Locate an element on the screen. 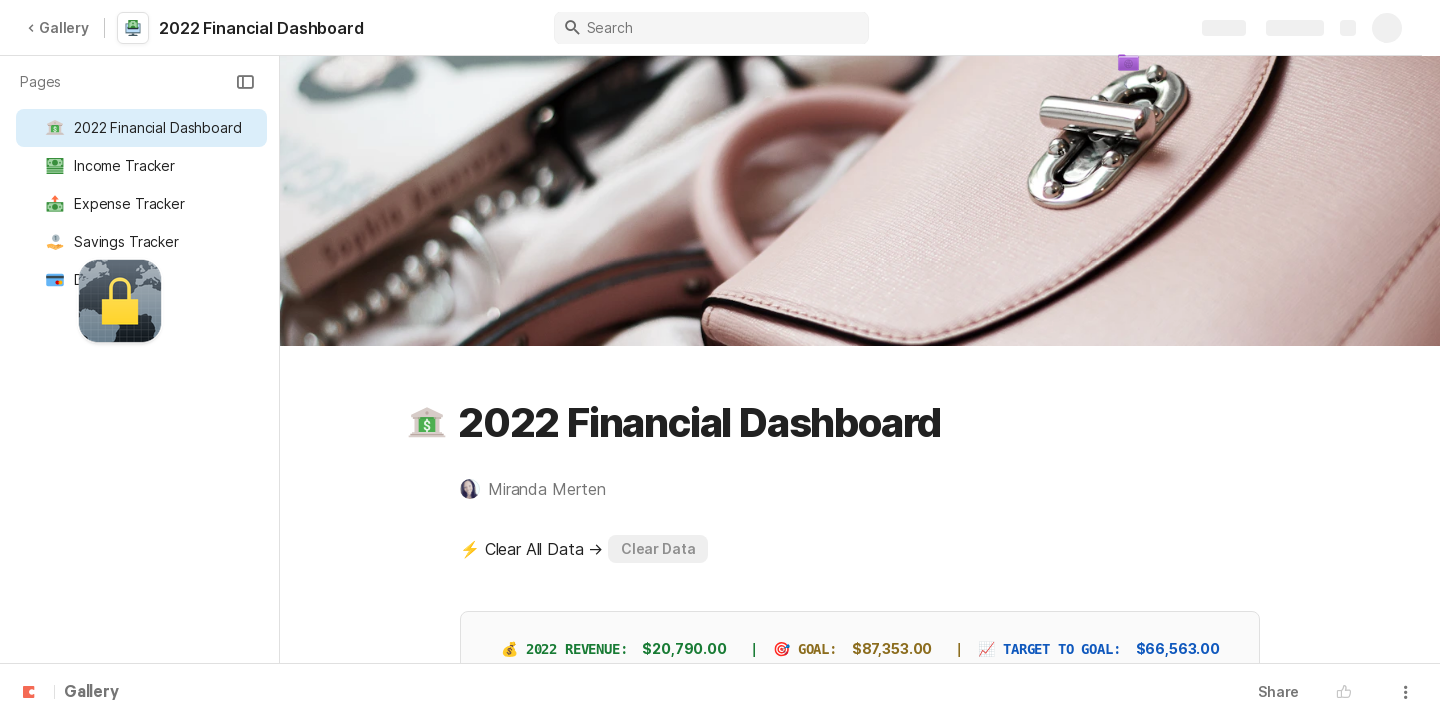  manage browser security and SSL certificate settings is located at coordinates (120, 301).